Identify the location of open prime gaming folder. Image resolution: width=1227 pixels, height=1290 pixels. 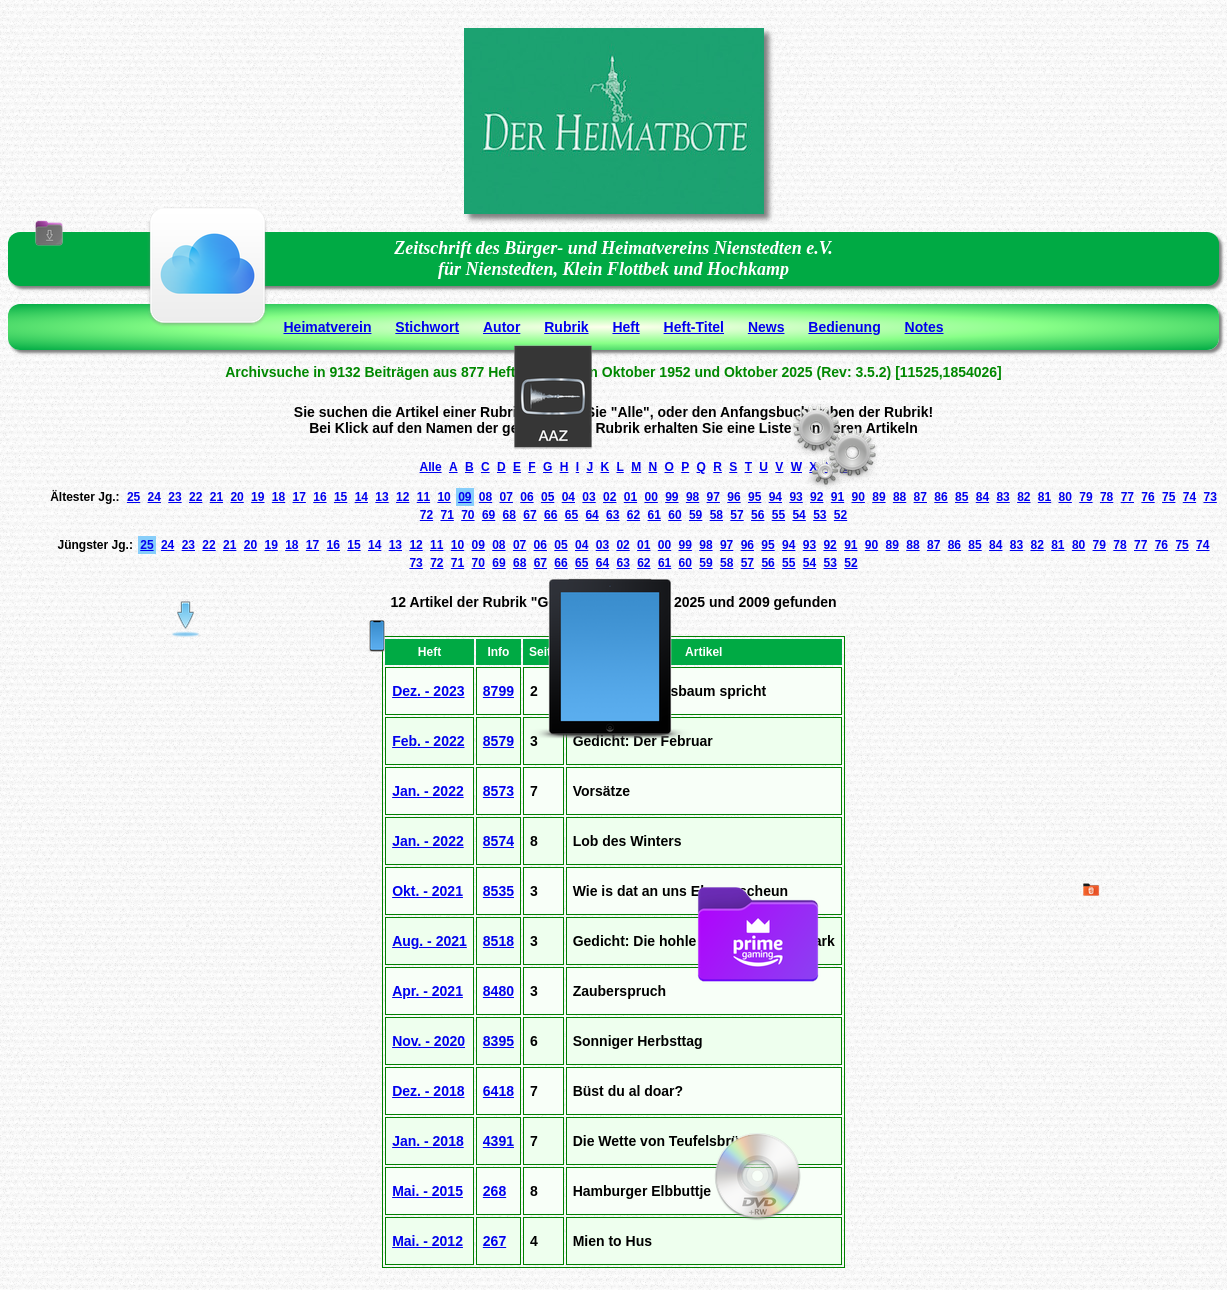
(757, 937).